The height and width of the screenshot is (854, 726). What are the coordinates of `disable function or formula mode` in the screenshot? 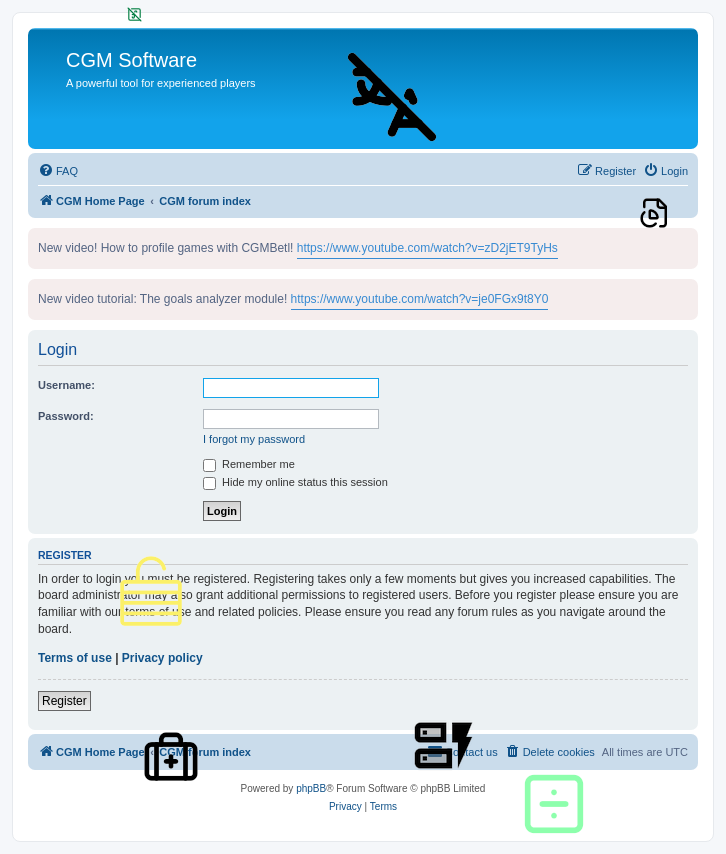 It's located at (134, 14).